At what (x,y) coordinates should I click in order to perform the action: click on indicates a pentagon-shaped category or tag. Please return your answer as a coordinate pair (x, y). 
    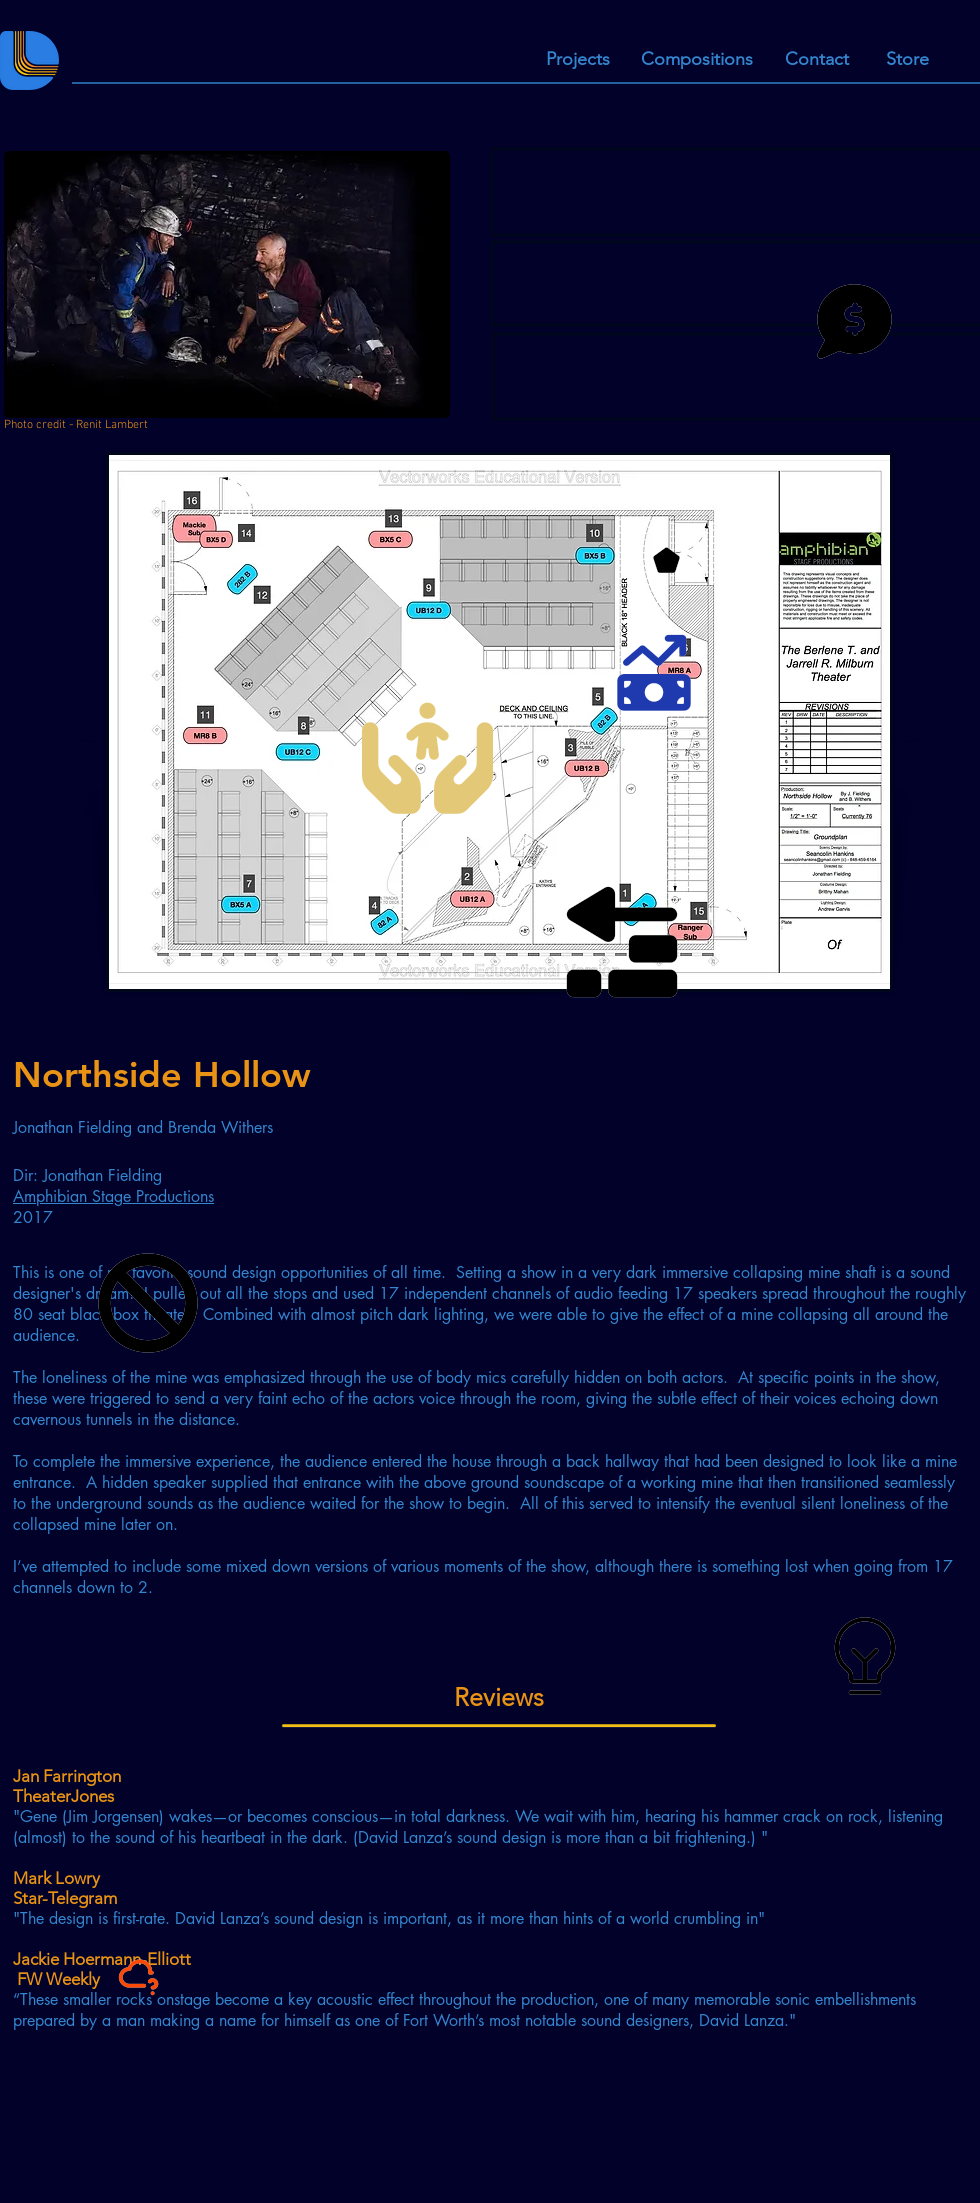
    Looking at the image, I should click on (666, 560).